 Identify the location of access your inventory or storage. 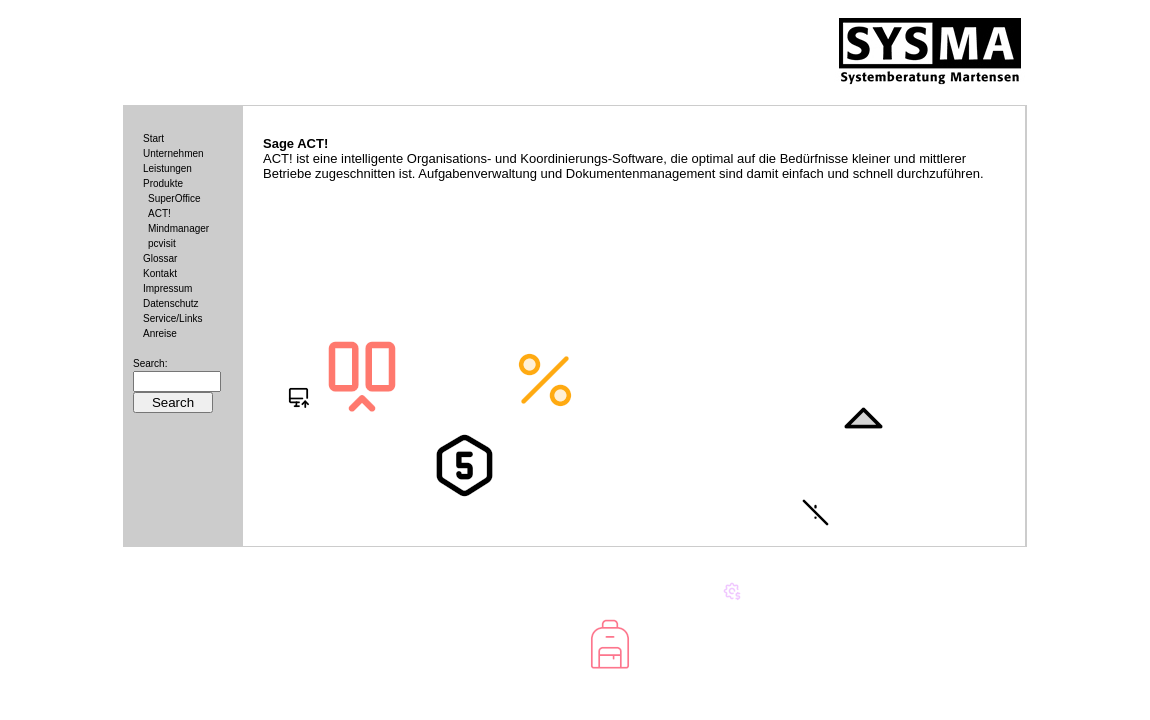
(610, 646).